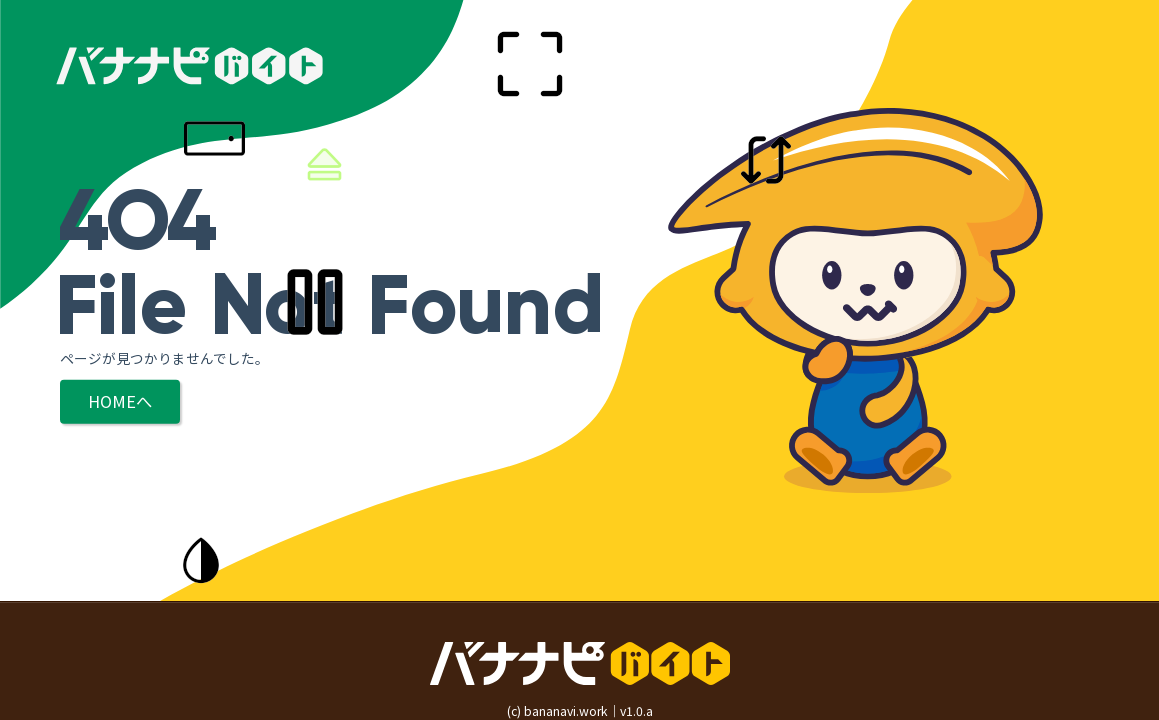 This screenshot has height=720, width=1159. Describe the element at coordinates (530, 64) in the screenshot. I see `enter full screen mode` at that location.